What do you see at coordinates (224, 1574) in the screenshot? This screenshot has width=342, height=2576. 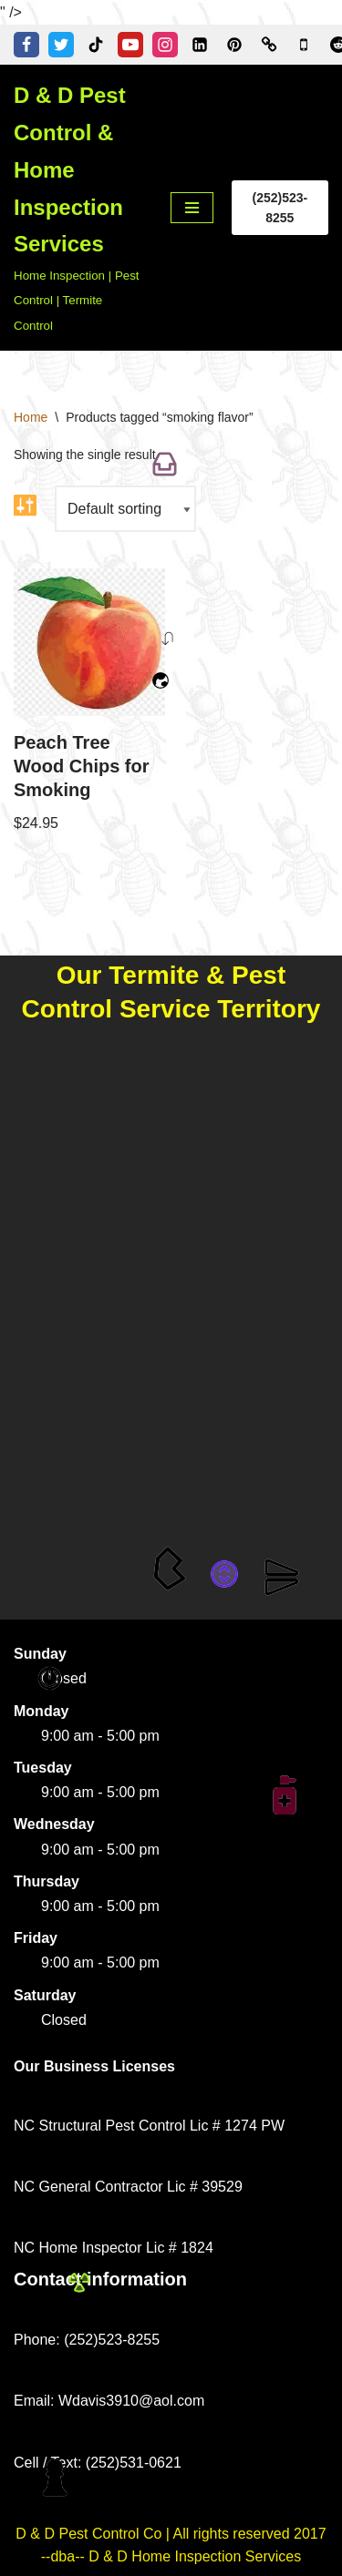 I see `expand or collapse a section` at bounding box center [224, 1574].